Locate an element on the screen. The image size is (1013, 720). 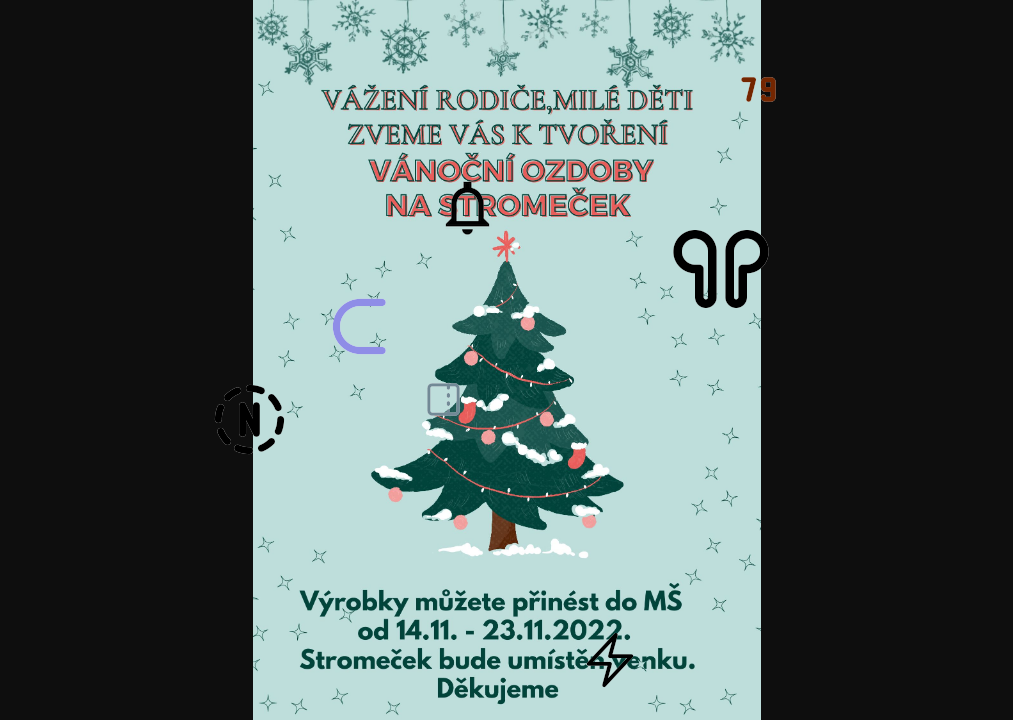
toggle optional right sidebar panel is located at coordinates (443, 399).